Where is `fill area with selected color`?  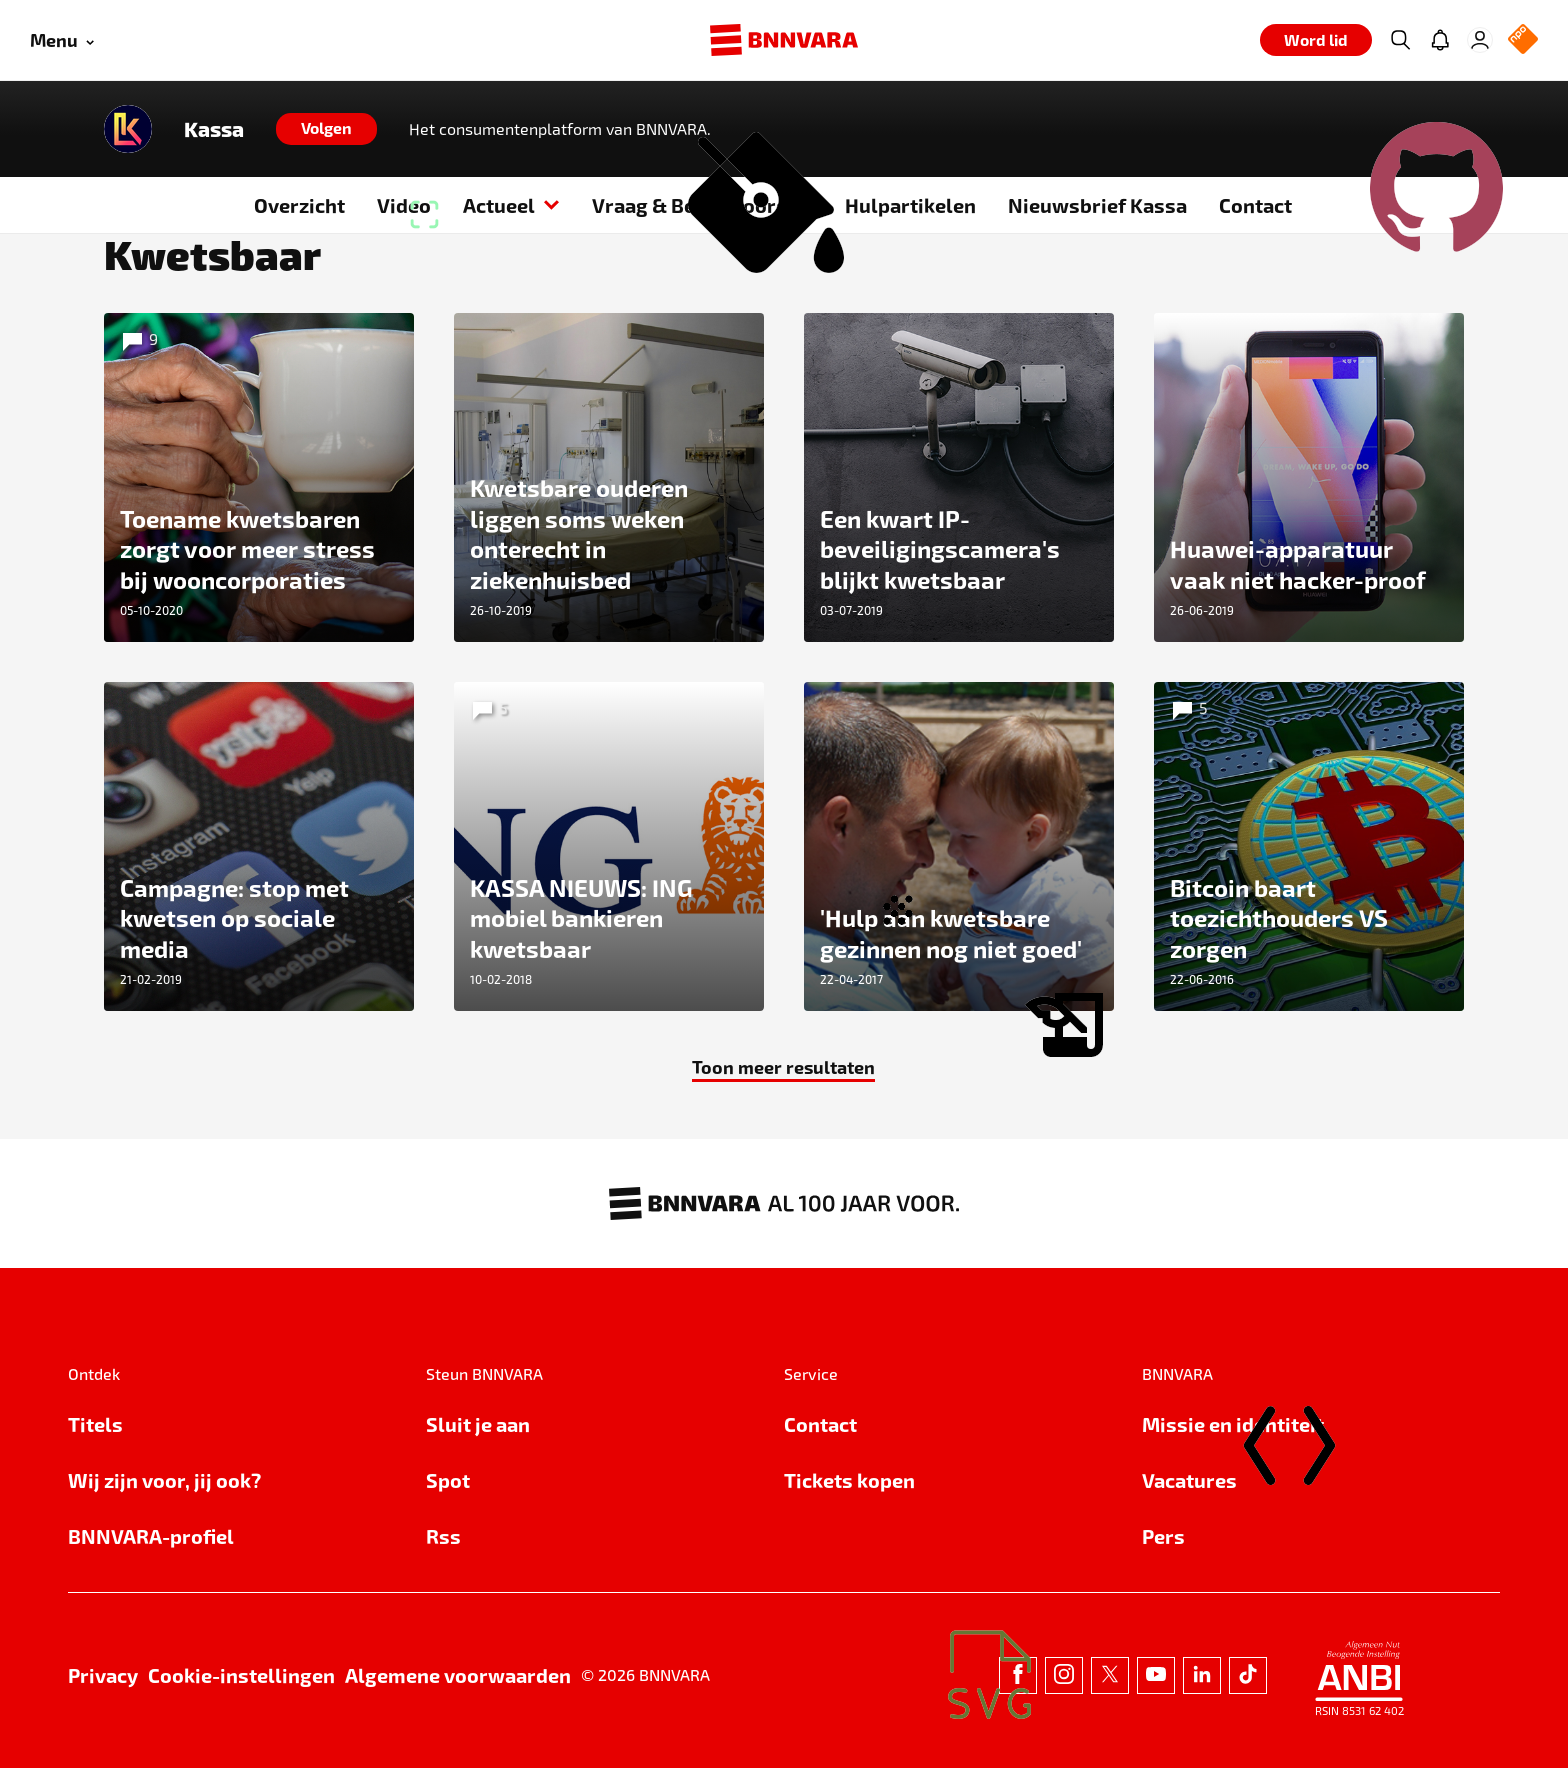
fill area with selected color is located at coordinates (763, 207).